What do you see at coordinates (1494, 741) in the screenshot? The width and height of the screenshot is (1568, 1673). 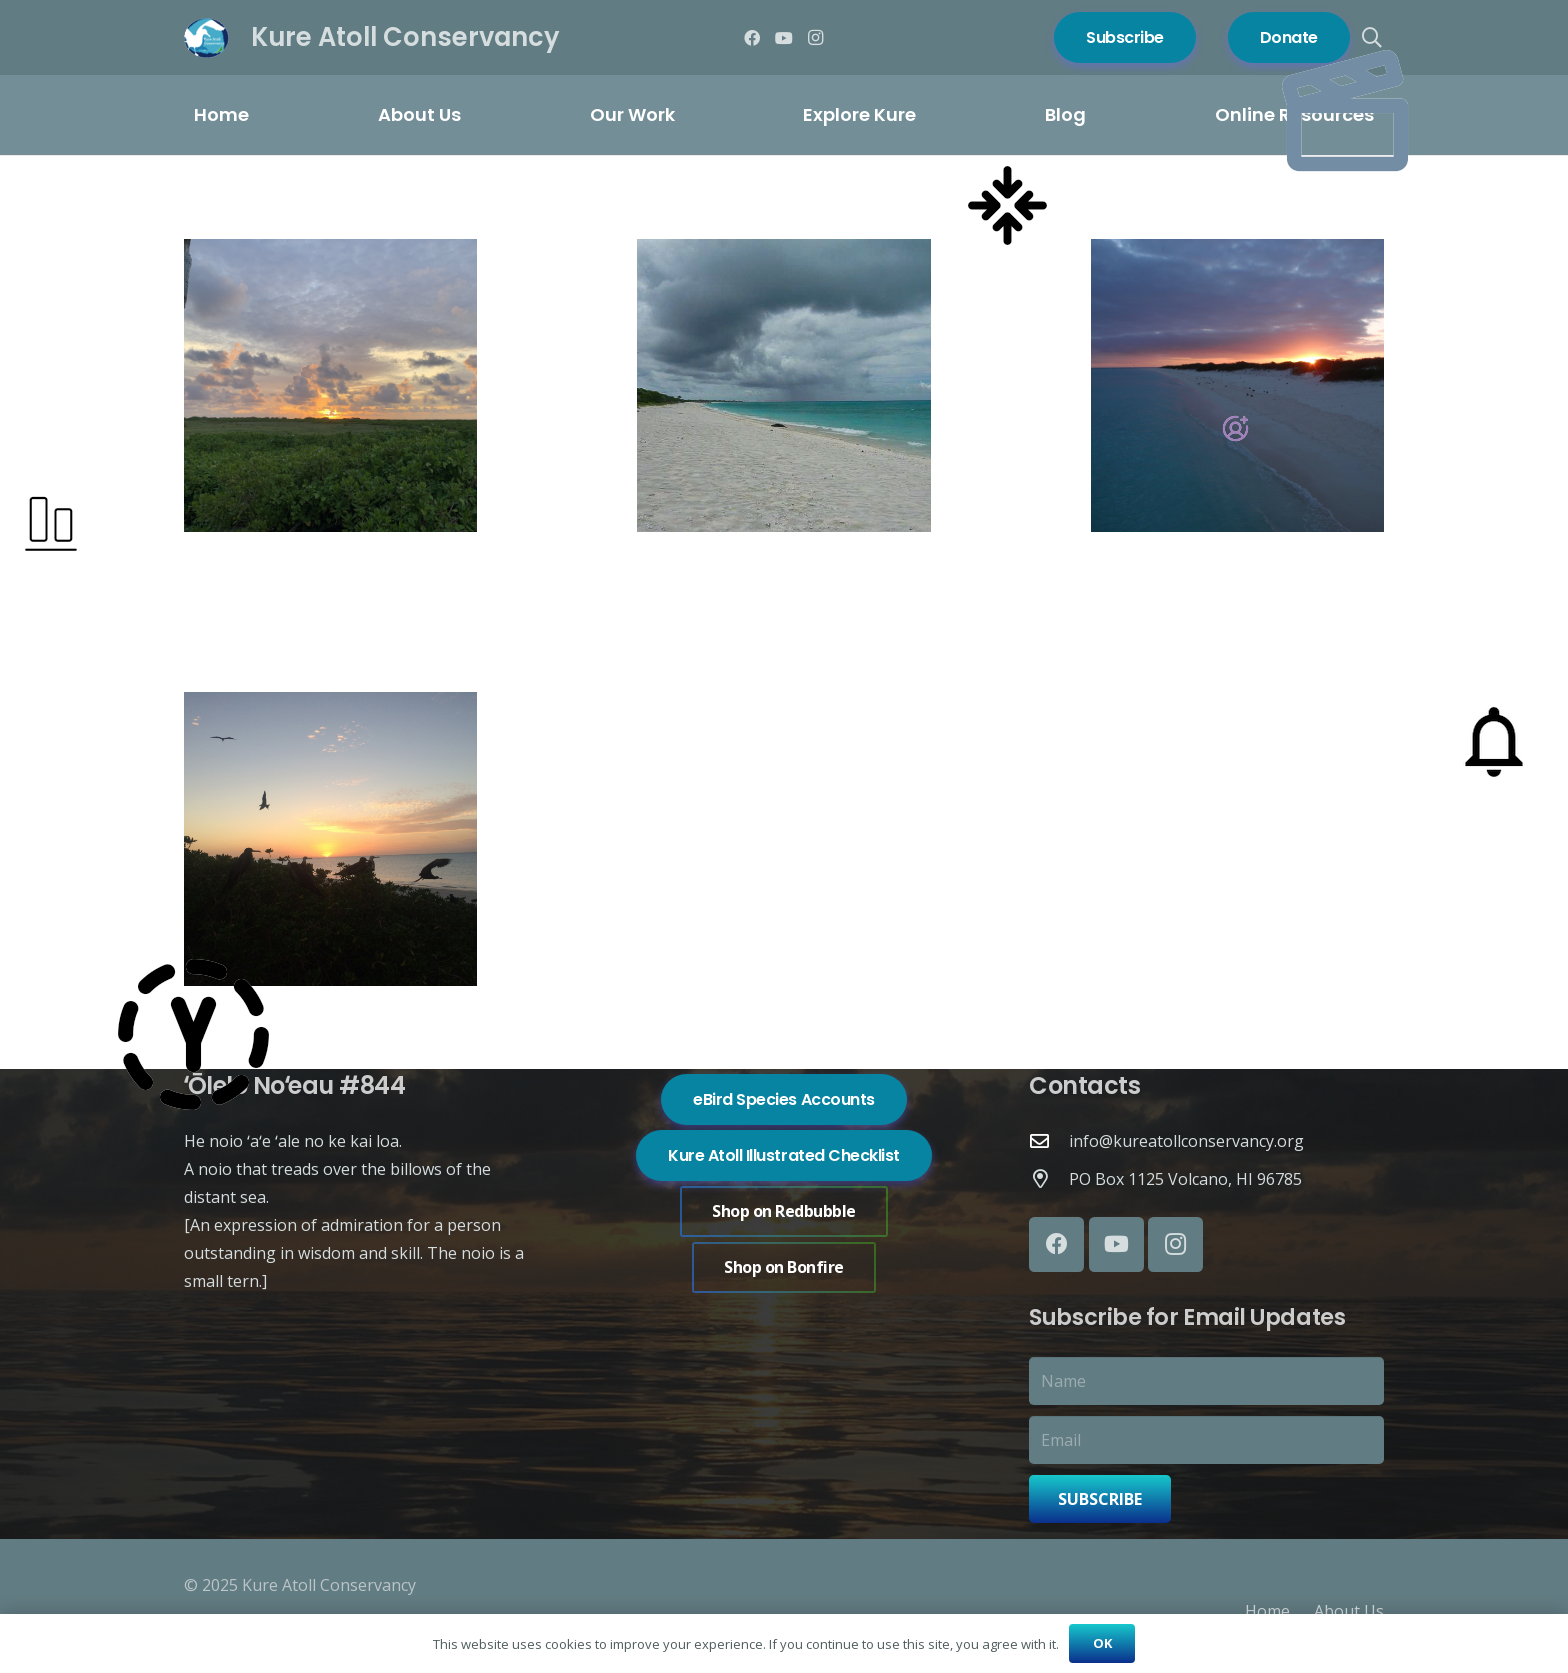 I see `view your notifications` at bounding box center [1494, 741].